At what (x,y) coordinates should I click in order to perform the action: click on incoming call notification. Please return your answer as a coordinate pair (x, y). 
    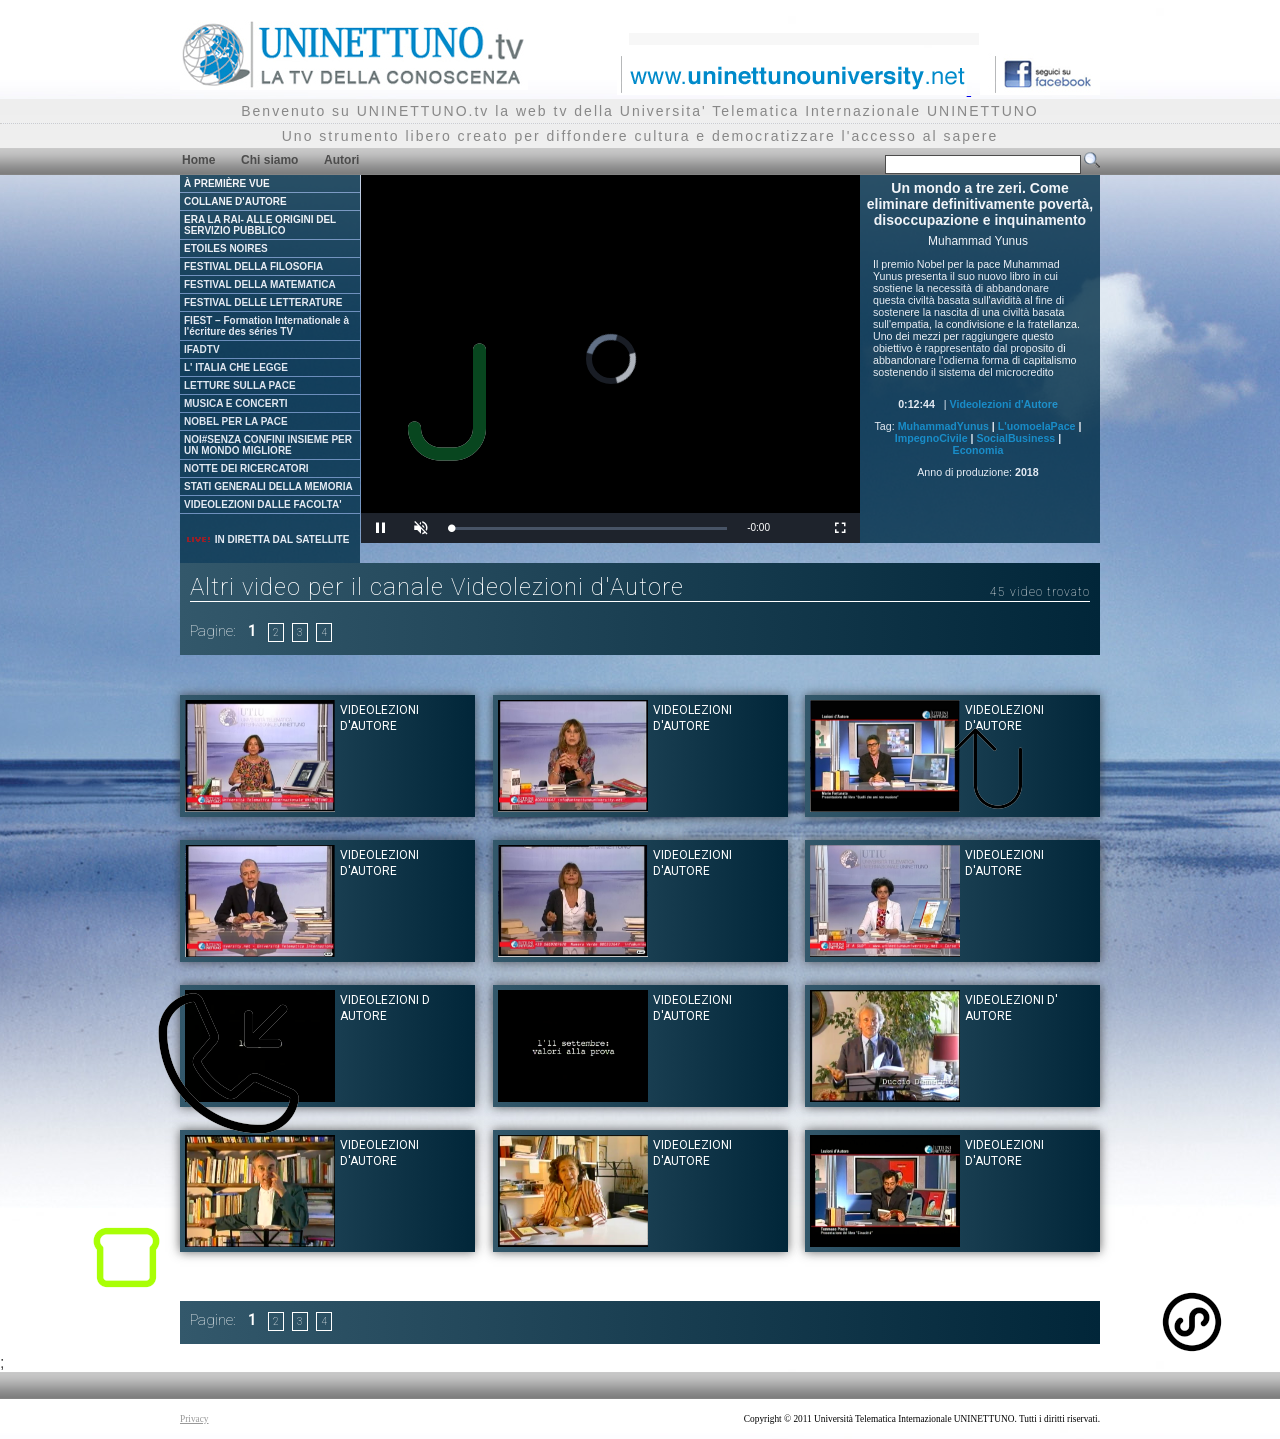
    Looking at the image, I should click on (231, 1060).